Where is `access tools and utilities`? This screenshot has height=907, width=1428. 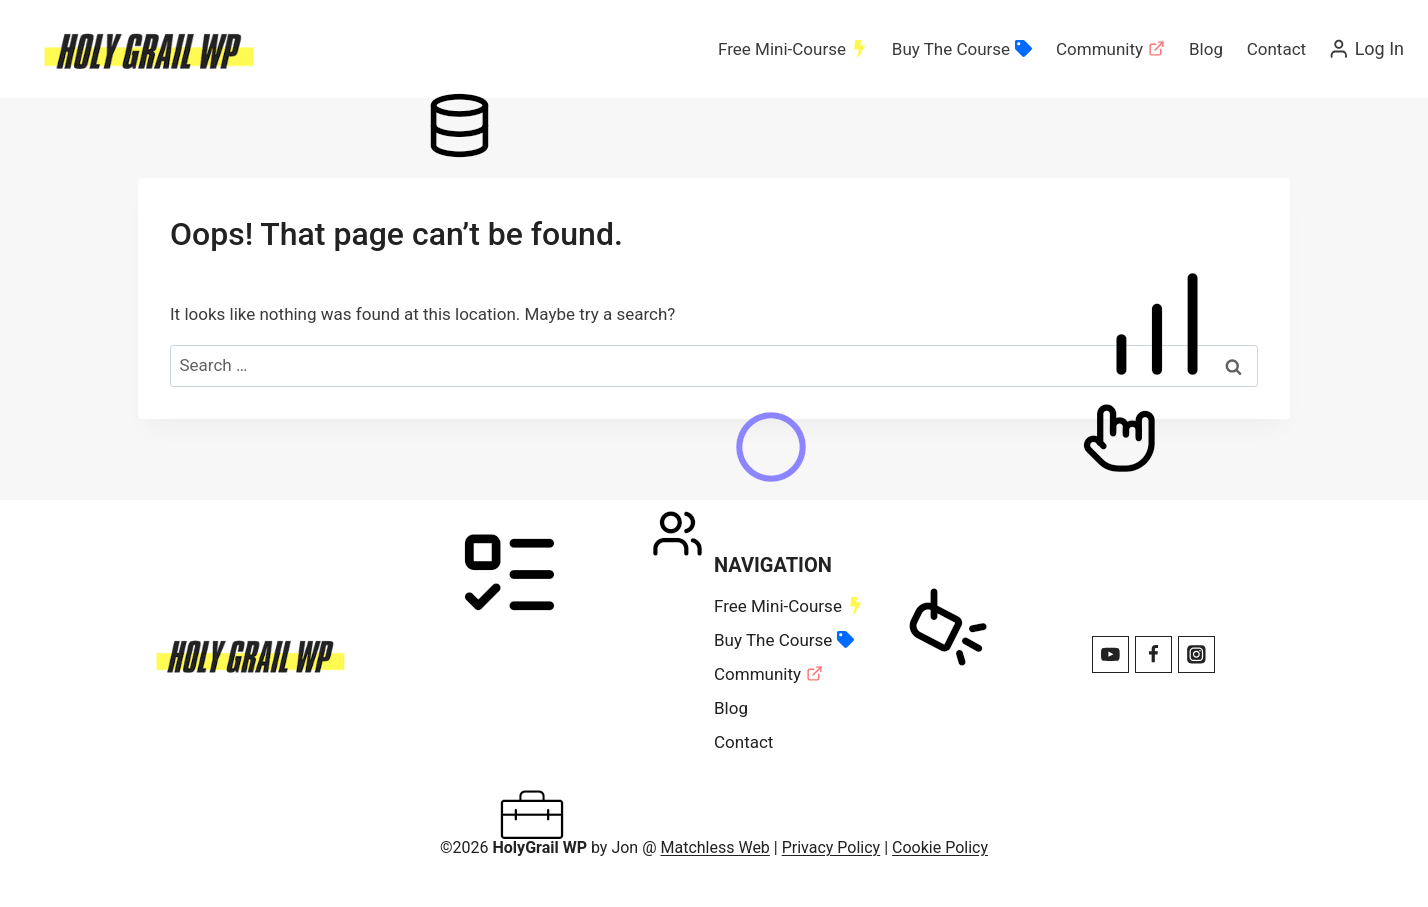
access tools and utilities is located at coordinates (532, 817).